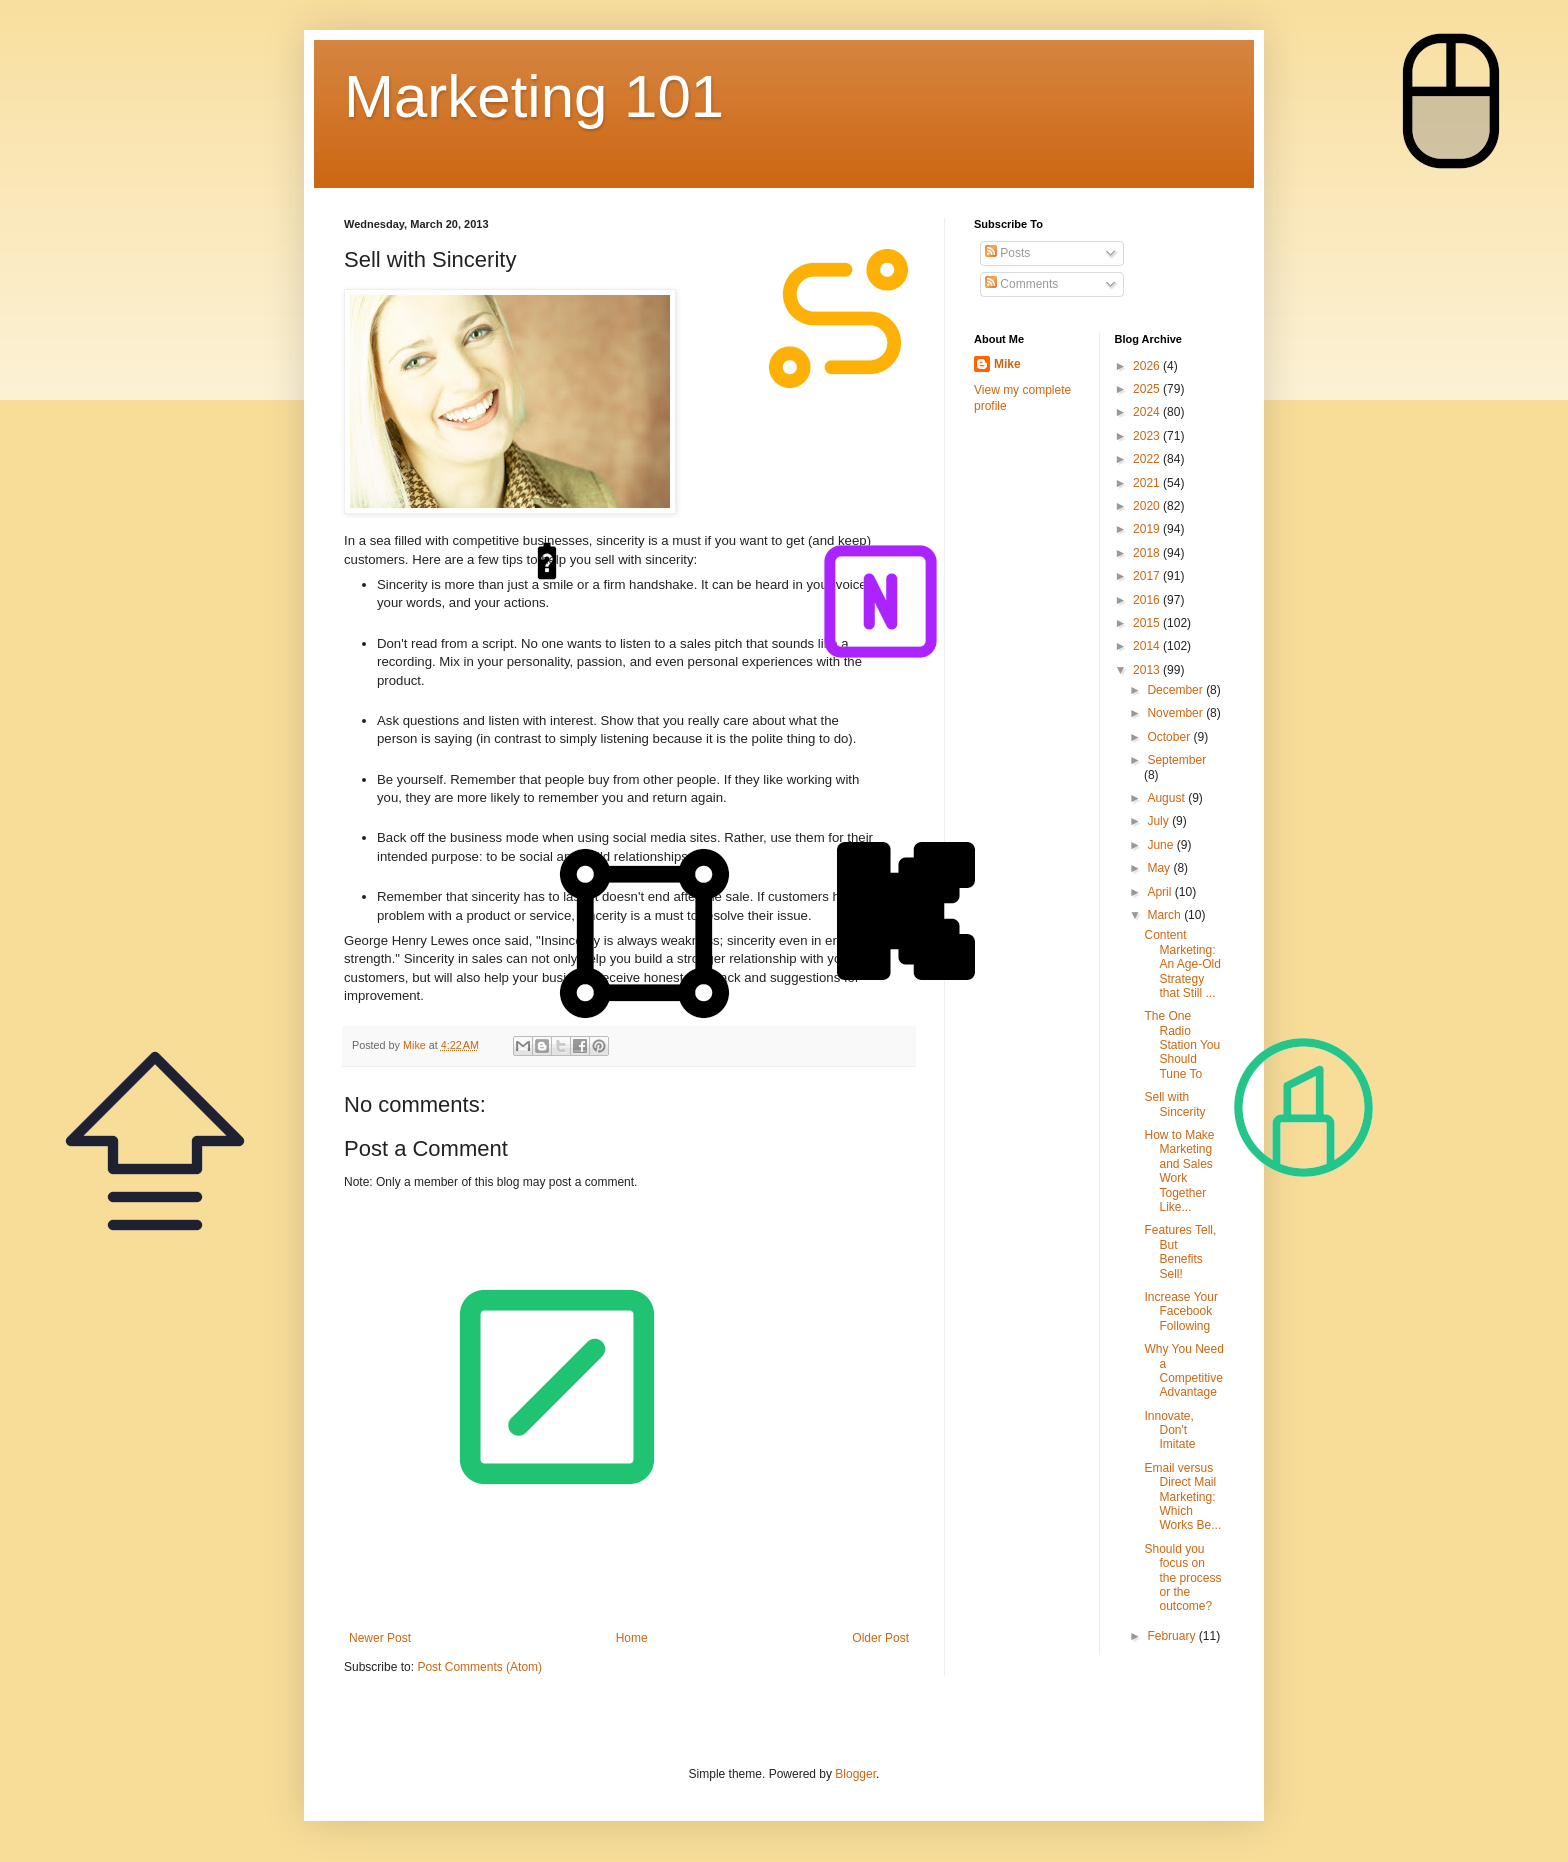 The image size is (1568, 1862). What do you see at coordinates (880, 601) in the screenshot?
I see `indicates an item starting with the letter N` at bounding box center [880, 601].